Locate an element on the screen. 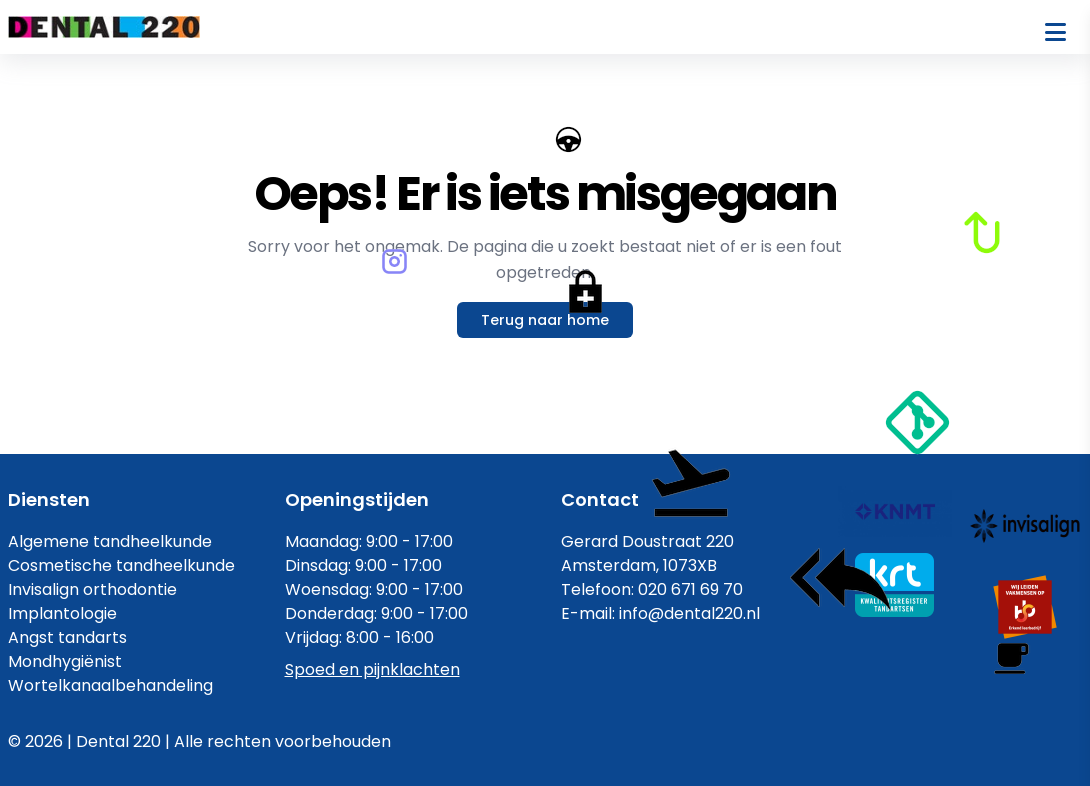  go back to previous screen or section is located at coordinates (983, 232).